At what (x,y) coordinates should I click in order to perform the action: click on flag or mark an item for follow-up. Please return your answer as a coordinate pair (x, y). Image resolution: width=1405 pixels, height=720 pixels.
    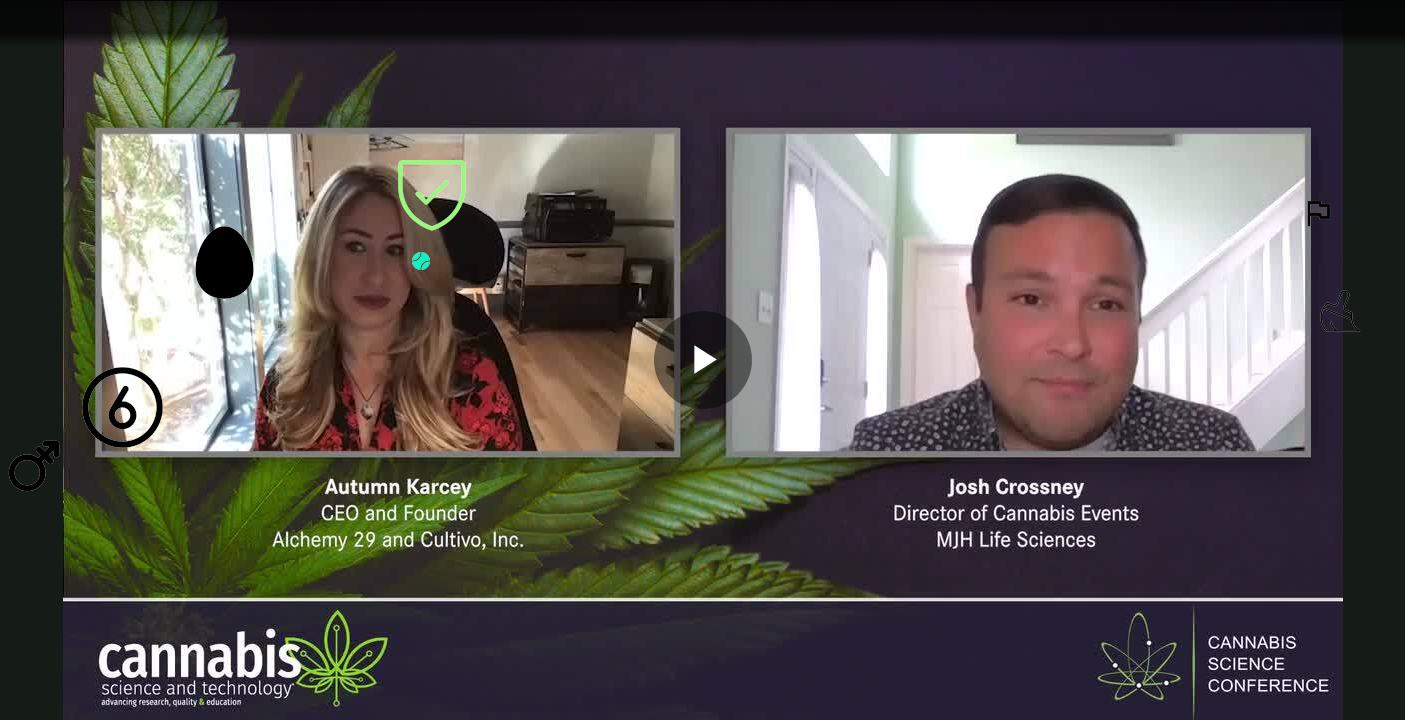
    Looking at the image, I should click on (1318, 213).